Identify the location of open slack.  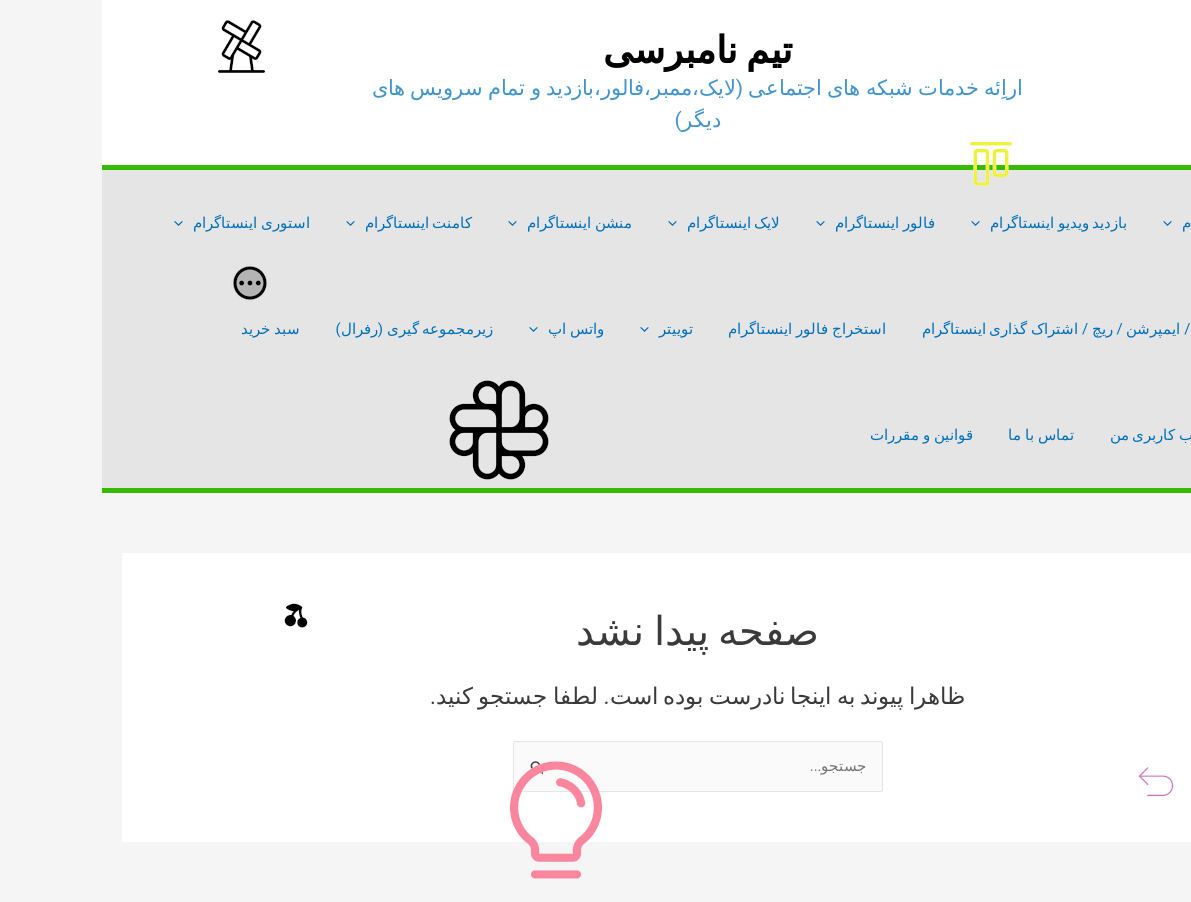
(499, 430).